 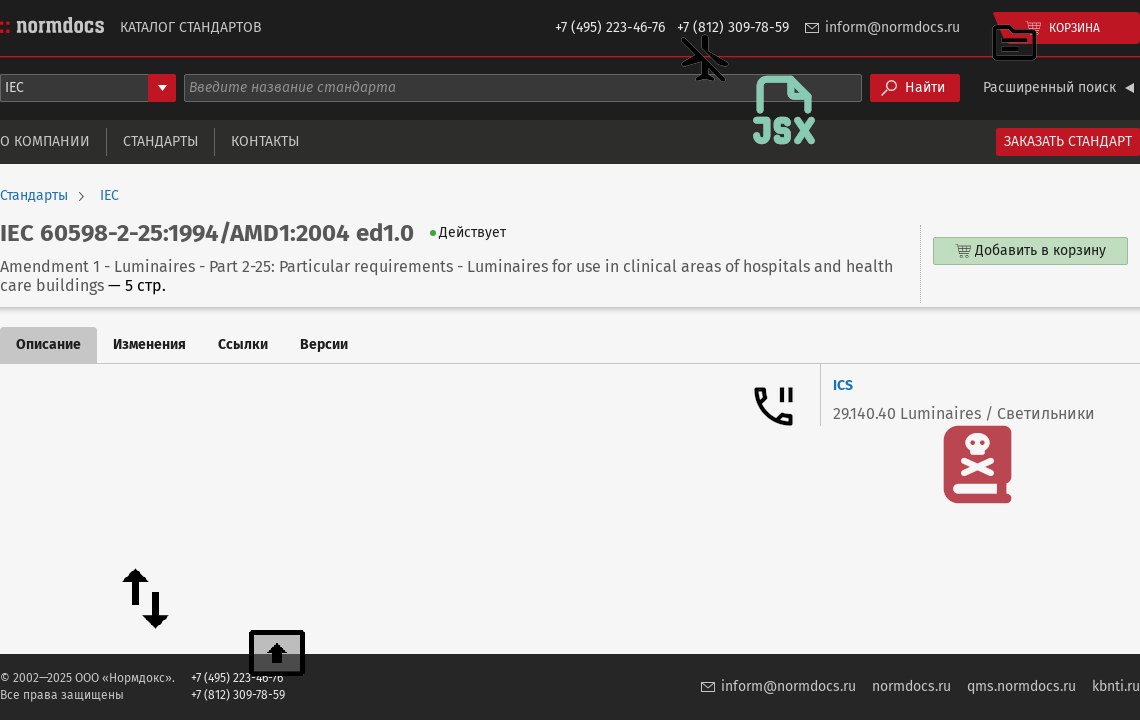 What do you see at coordinates (773, 406) in the screenshot?
I see `call on hold` at bounding box center [773, 406].